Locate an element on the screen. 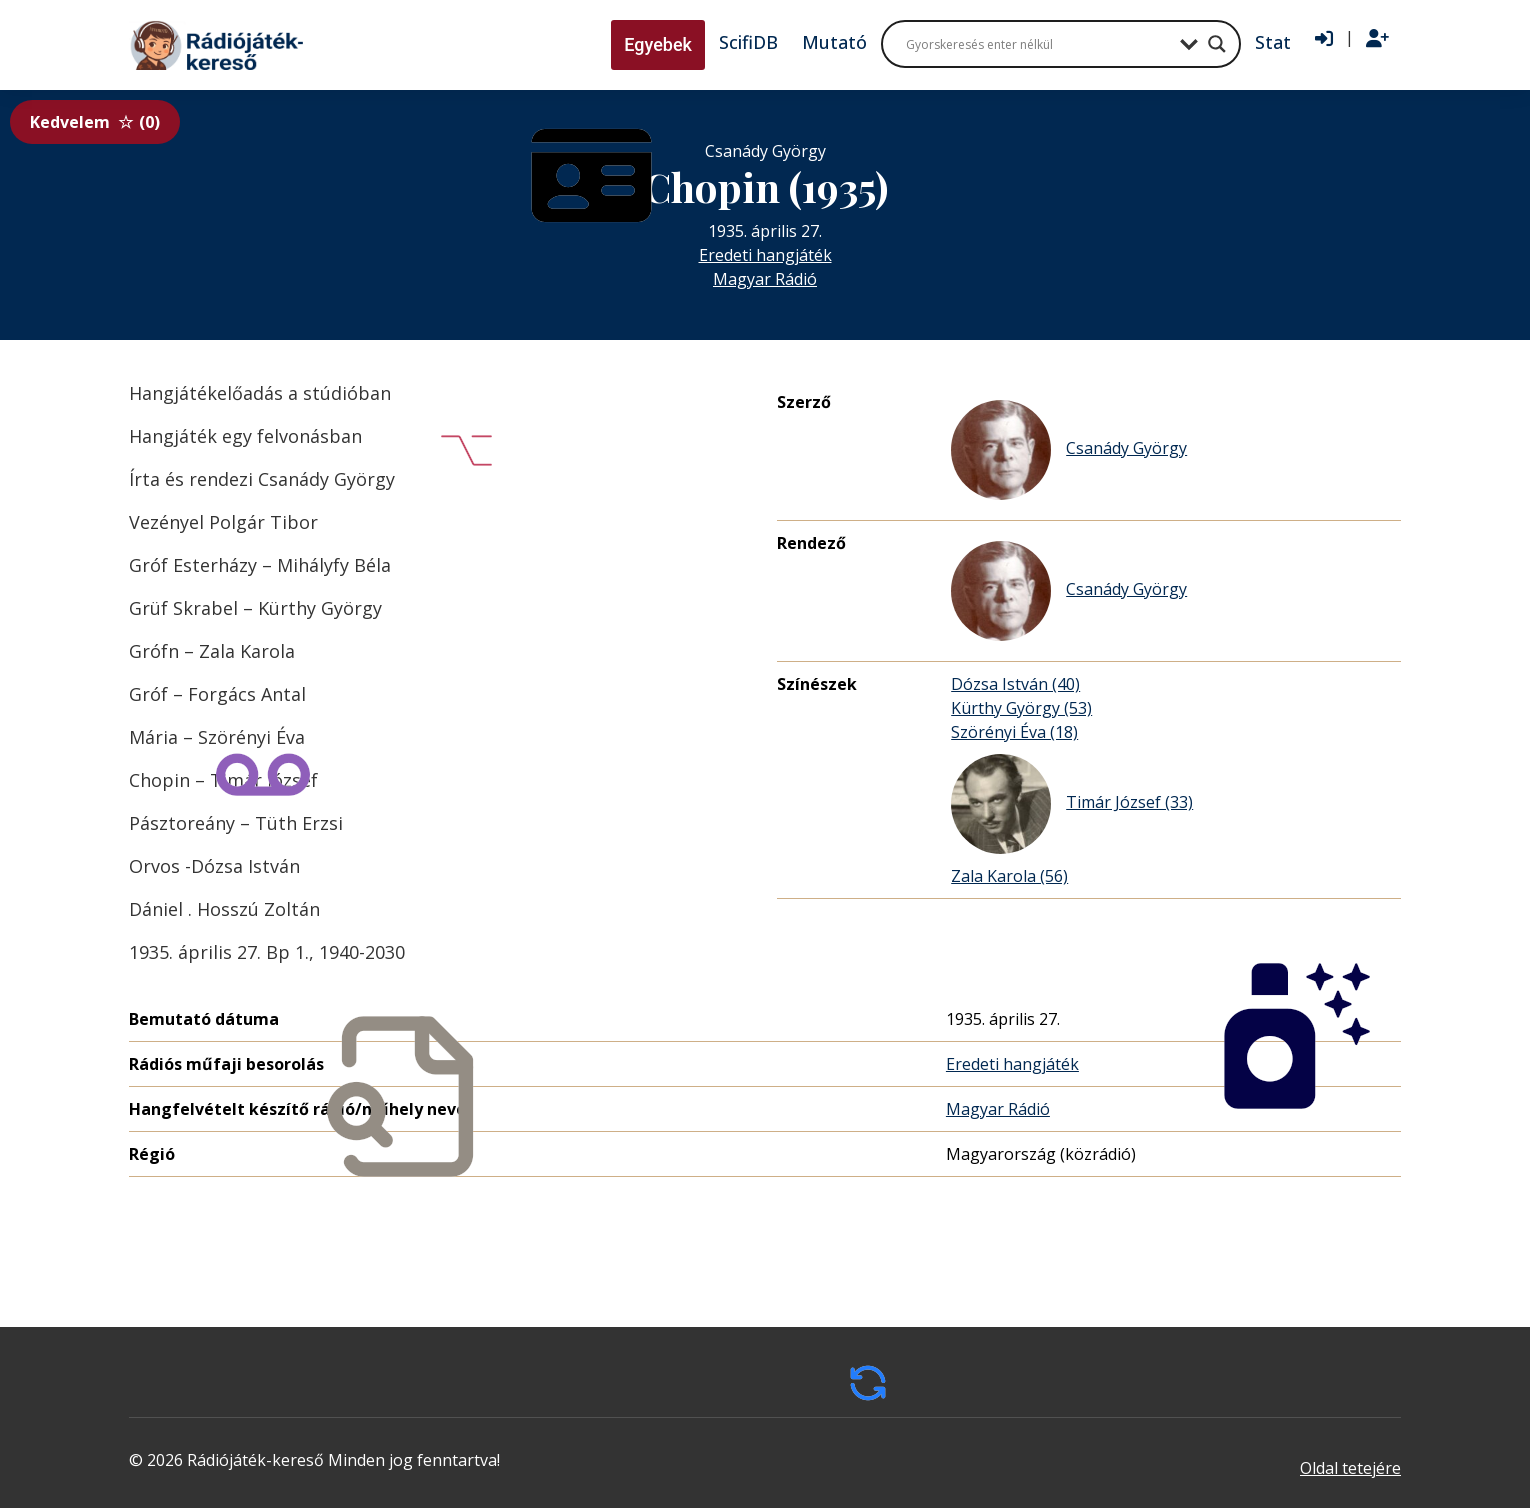 This screenshot has width=1530, height=1508. keyboard option/alt key symbol is located at coordinates (466, 448).